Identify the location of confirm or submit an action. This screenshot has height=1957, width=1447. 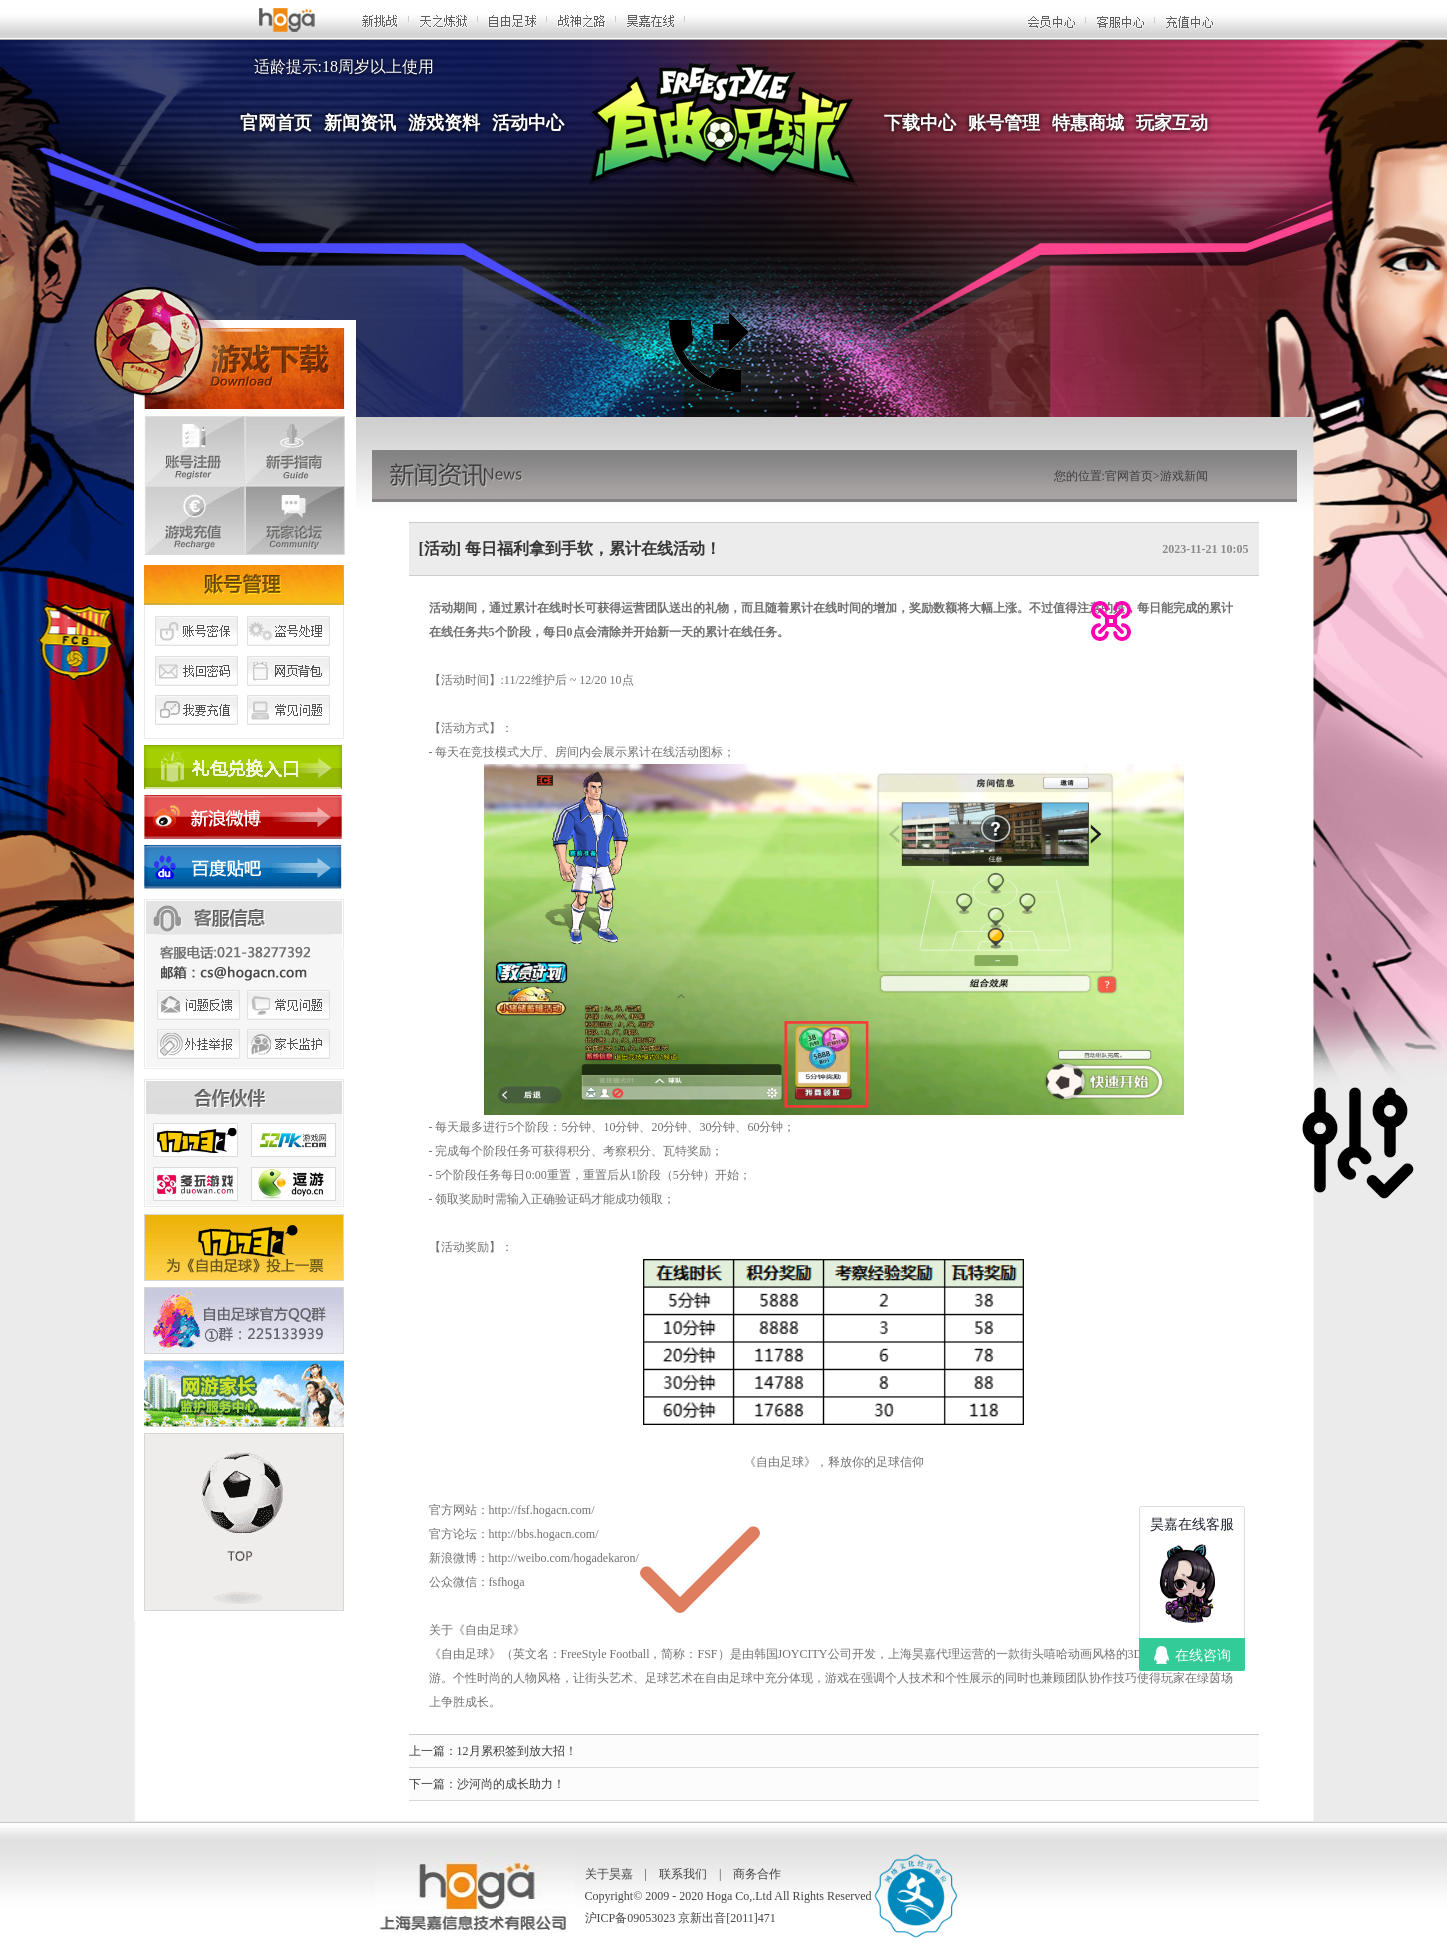
(700, 1573).